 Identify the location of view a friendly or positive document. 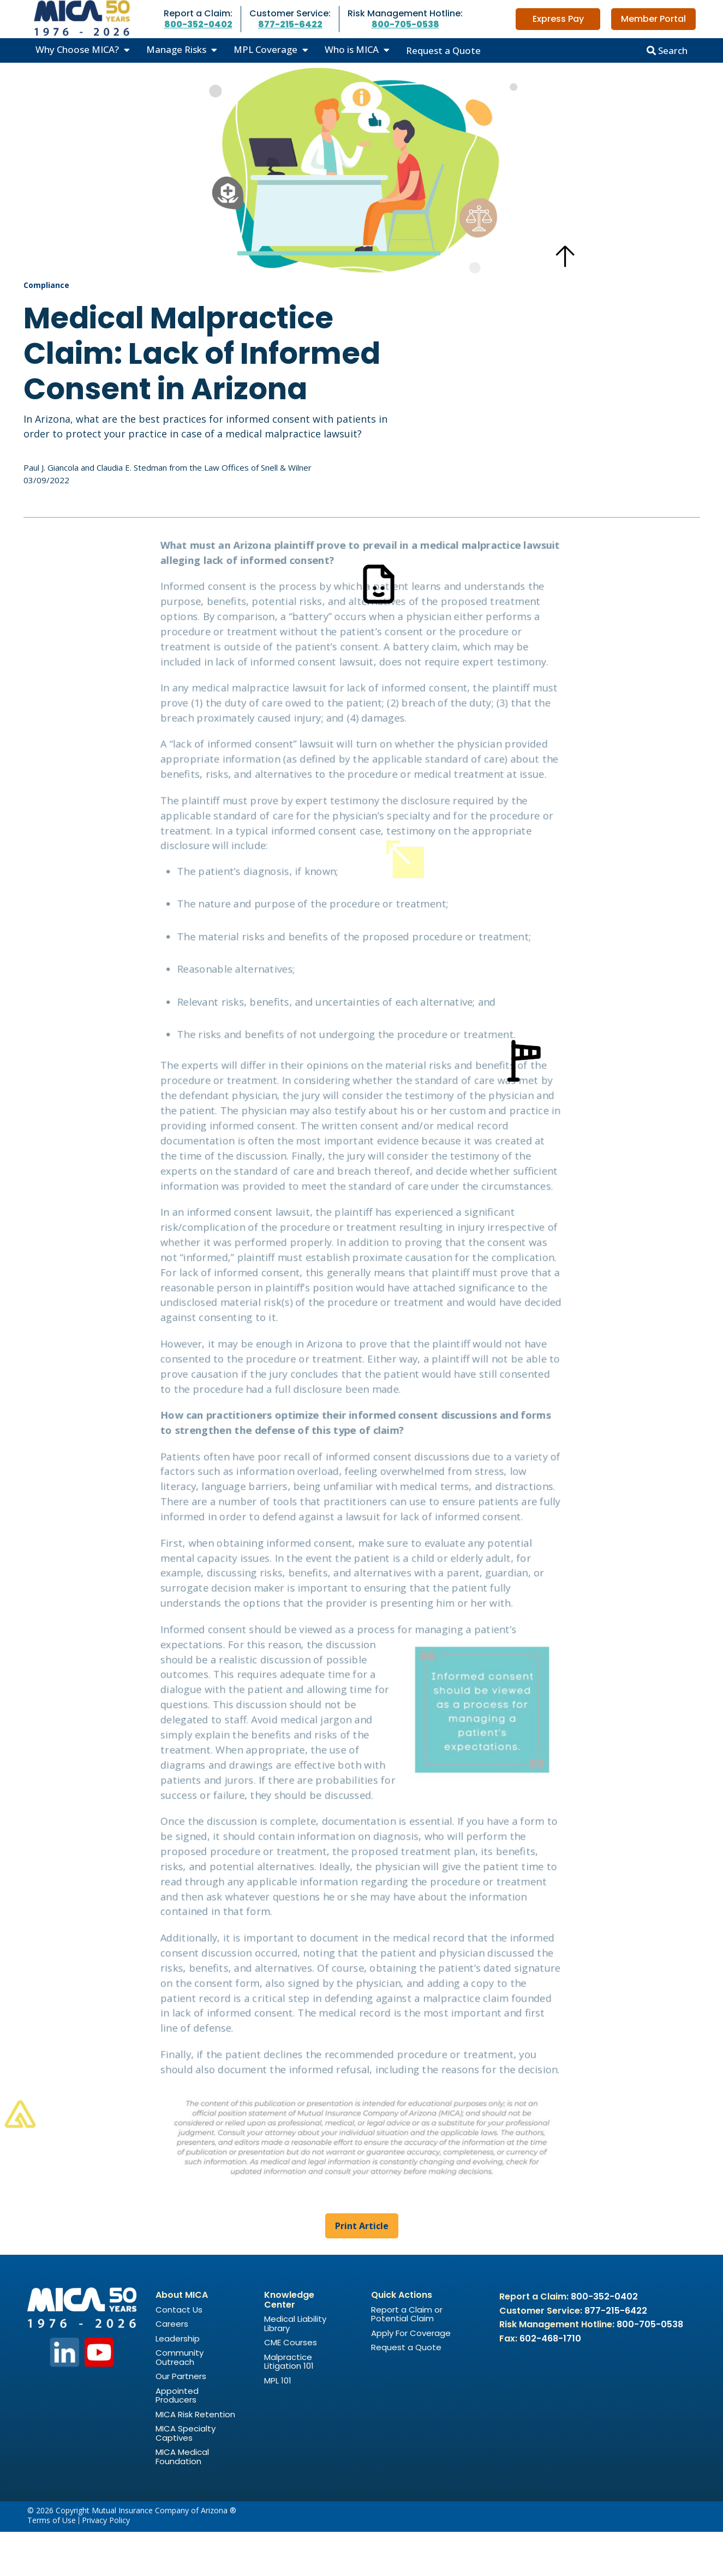
(379, 584).